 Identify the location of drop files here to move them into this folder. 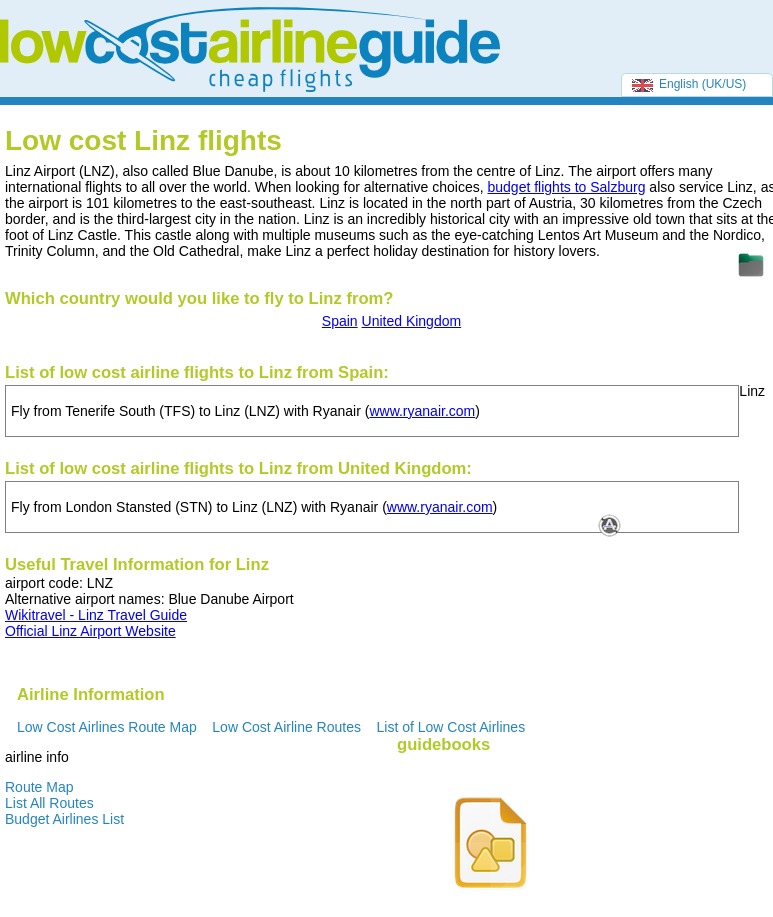
(751, 265).